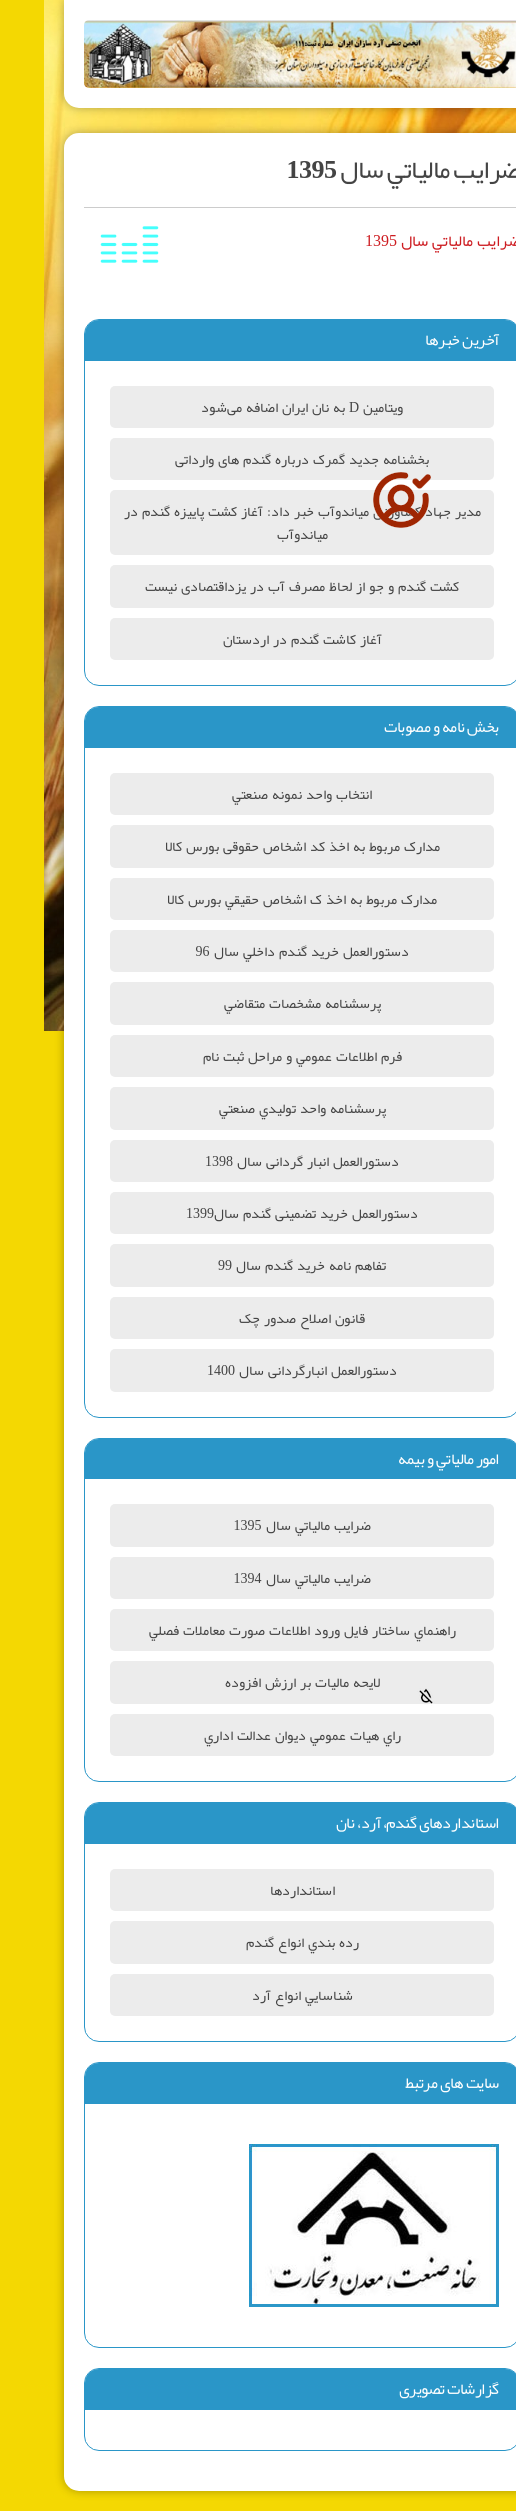 The height and width of the screenshot is (2511, 516). I want to click on adjust audio equalizer settings, so click(129, 244).